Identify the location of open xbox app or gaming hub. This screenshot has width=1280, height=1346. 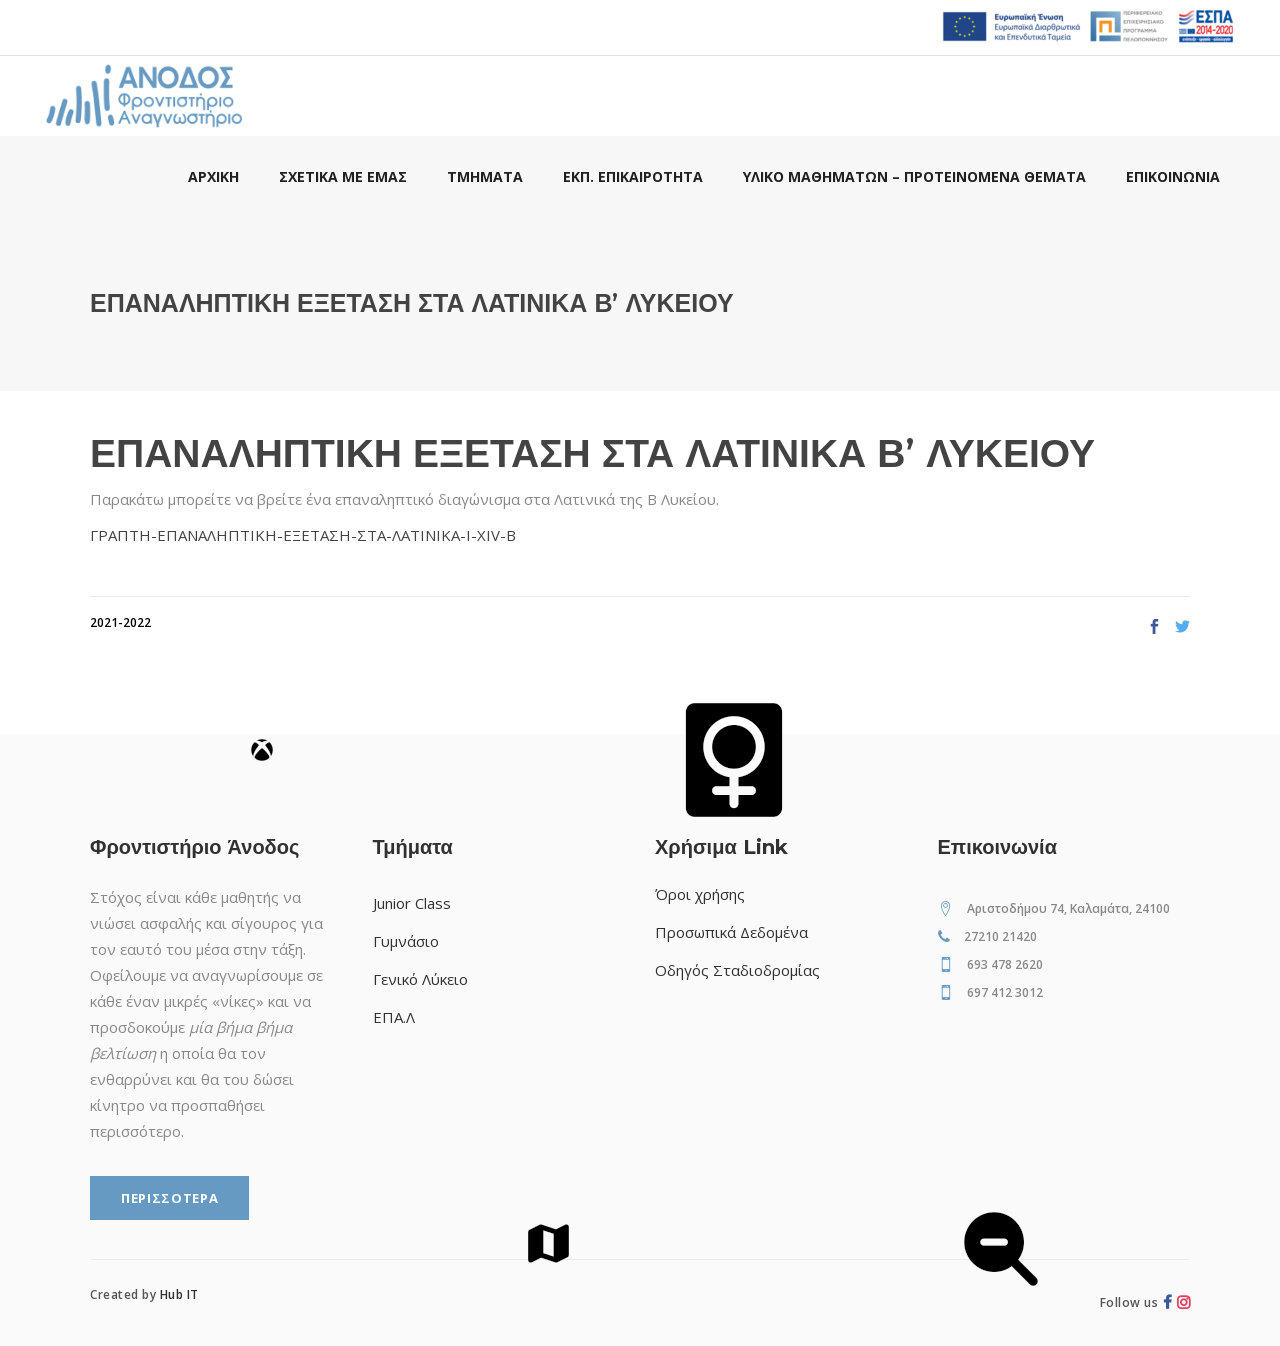
(262, 750).